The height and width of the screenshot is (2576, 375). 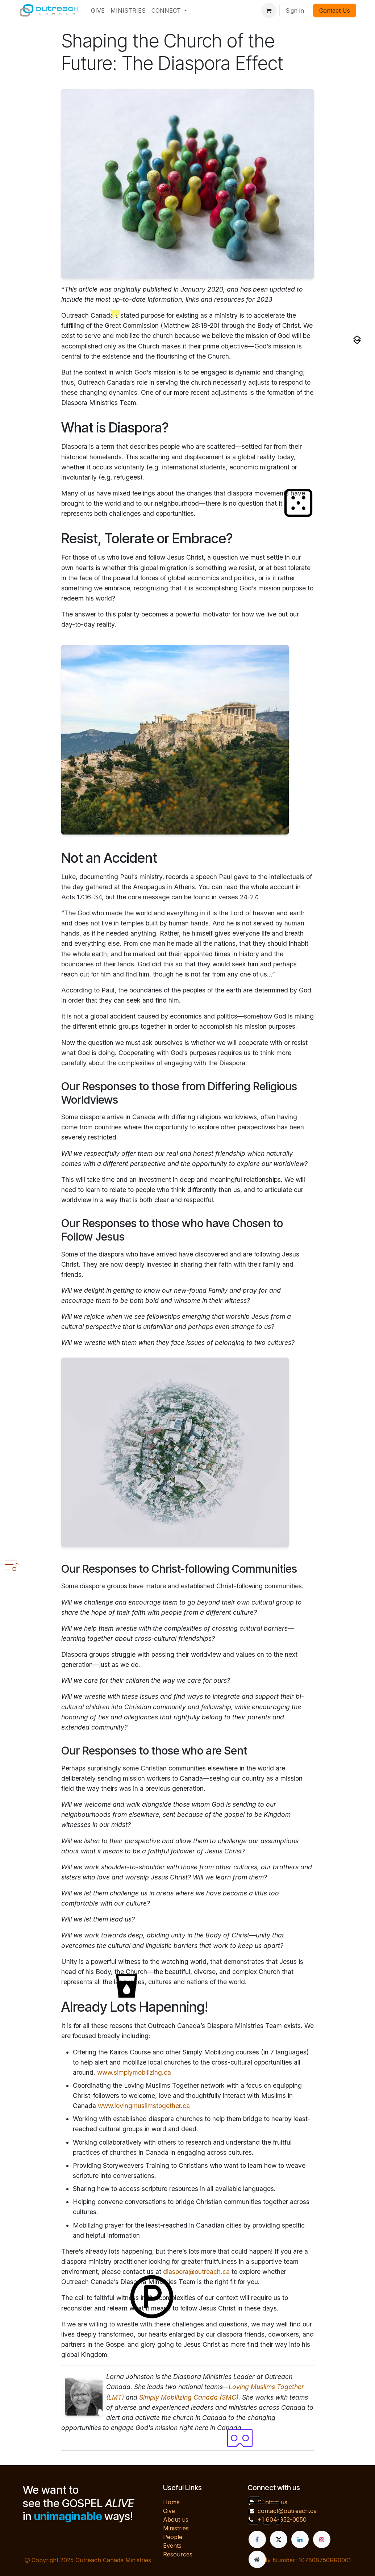 I want to click on create a new folder, so click(x=264, y=2510).